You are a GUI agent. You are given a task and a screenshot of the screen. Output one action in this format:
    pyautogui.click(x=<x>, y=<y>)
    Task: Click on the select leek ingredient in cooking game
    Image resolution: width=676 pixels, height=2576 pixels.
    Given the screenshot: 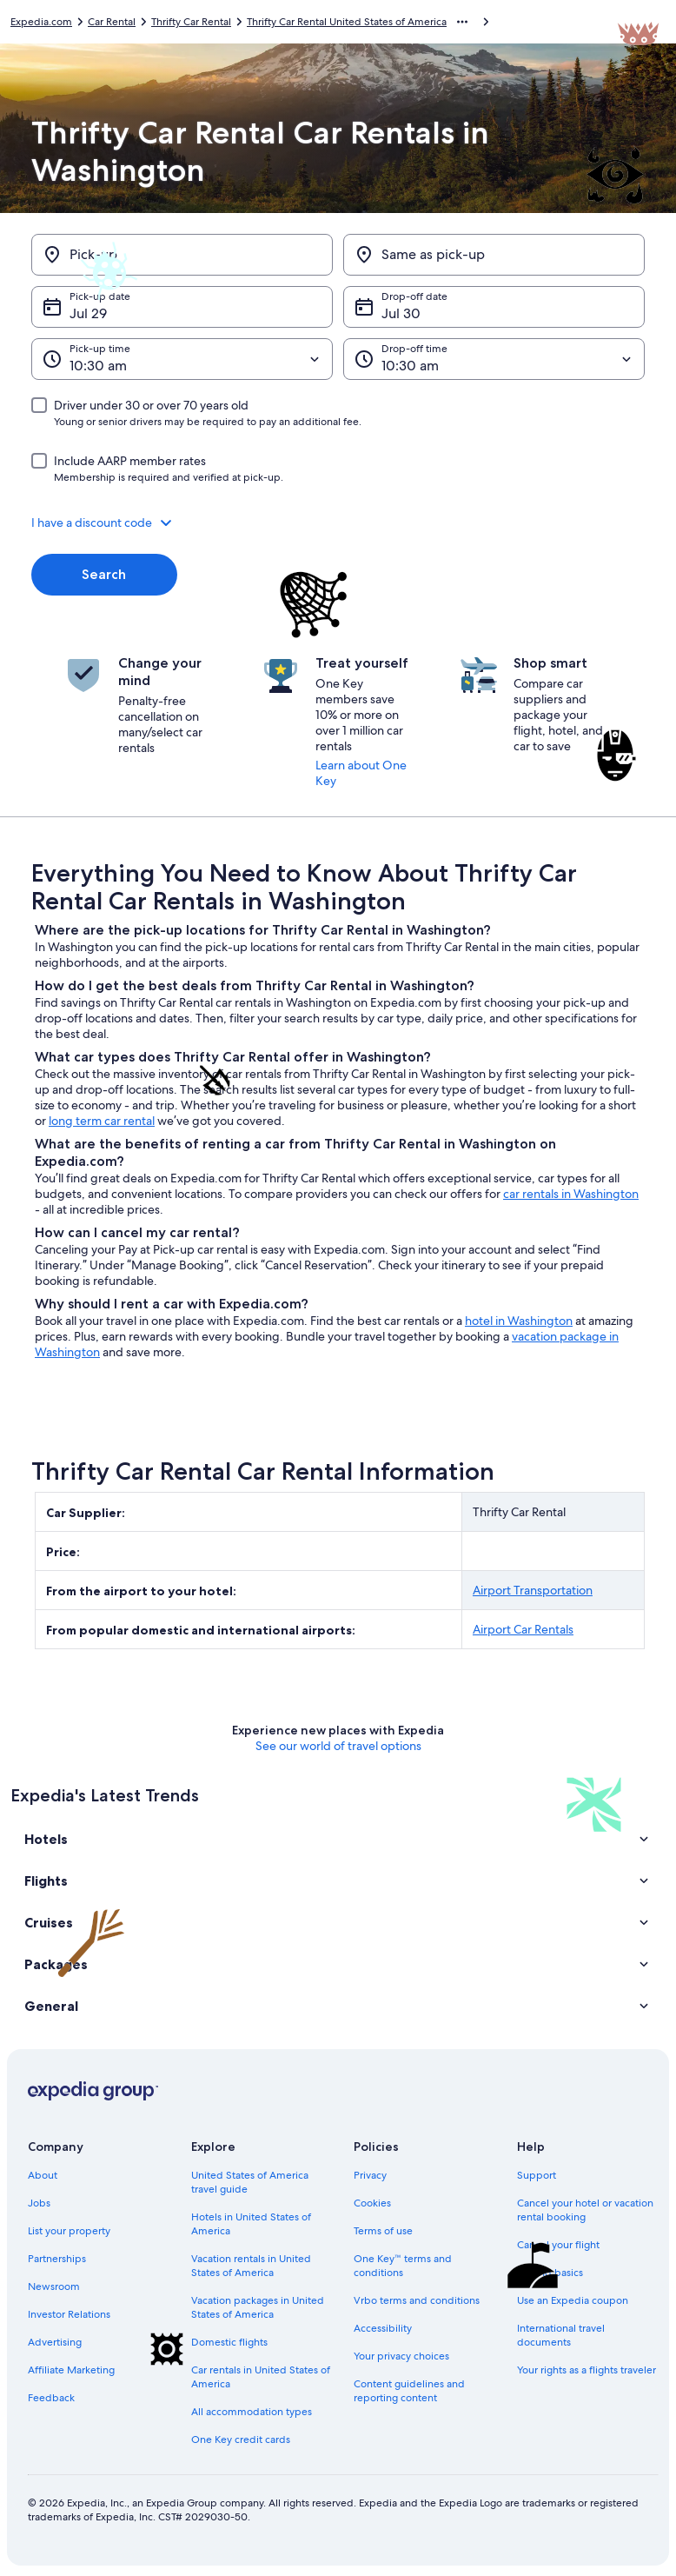 What is the action you would take?
    pyautogui.click(x=91, y=1943)
    